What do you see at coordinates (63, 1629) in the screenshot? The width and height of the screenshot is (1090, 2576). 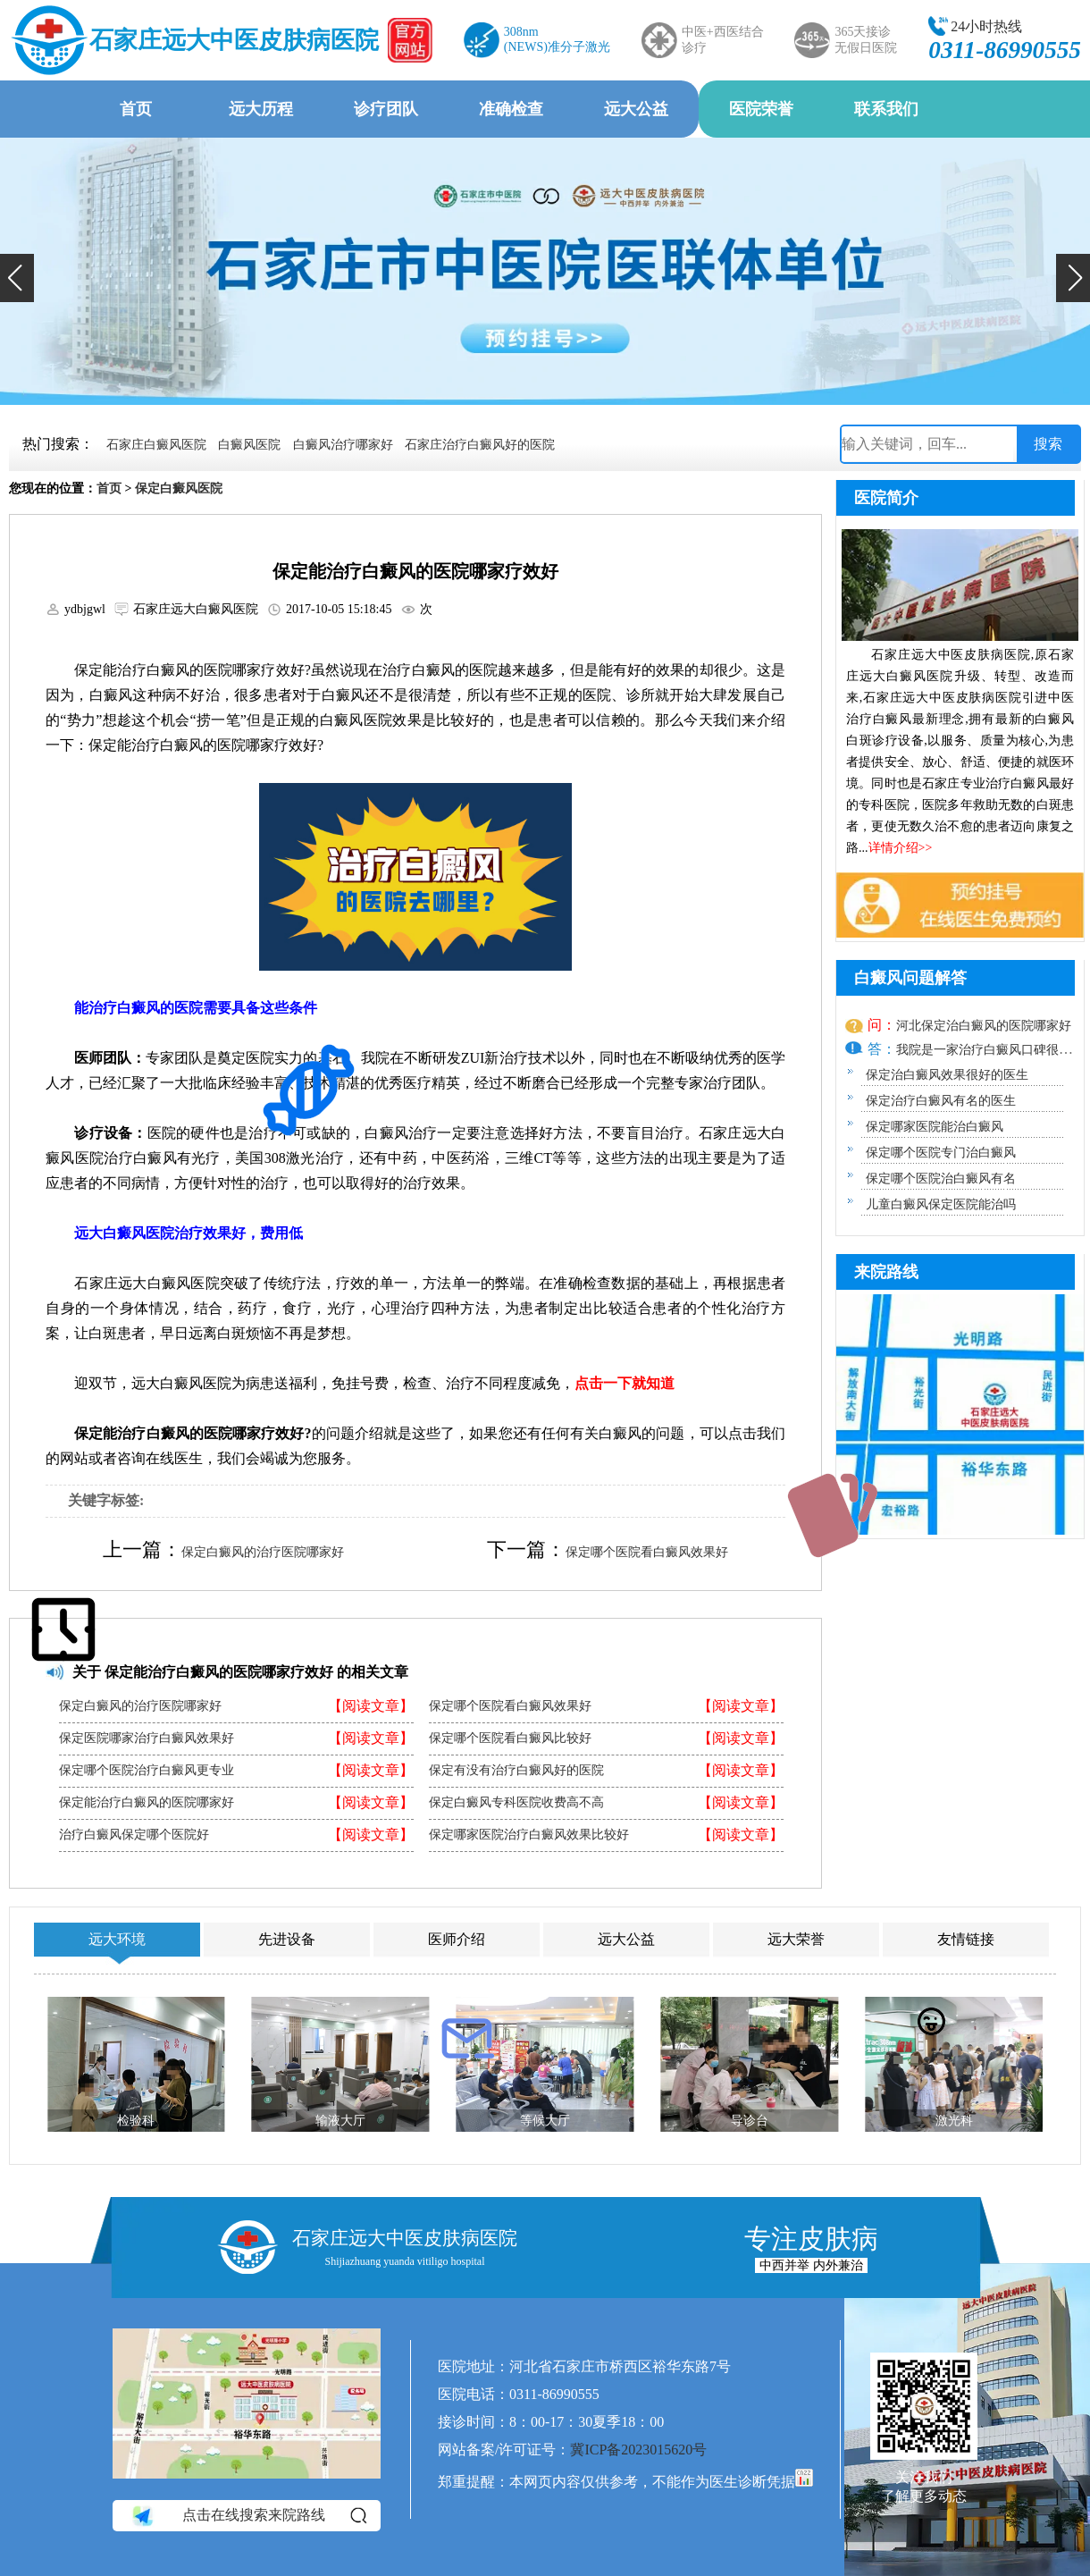 I see `view current time` at bounding box center [63, 1629].